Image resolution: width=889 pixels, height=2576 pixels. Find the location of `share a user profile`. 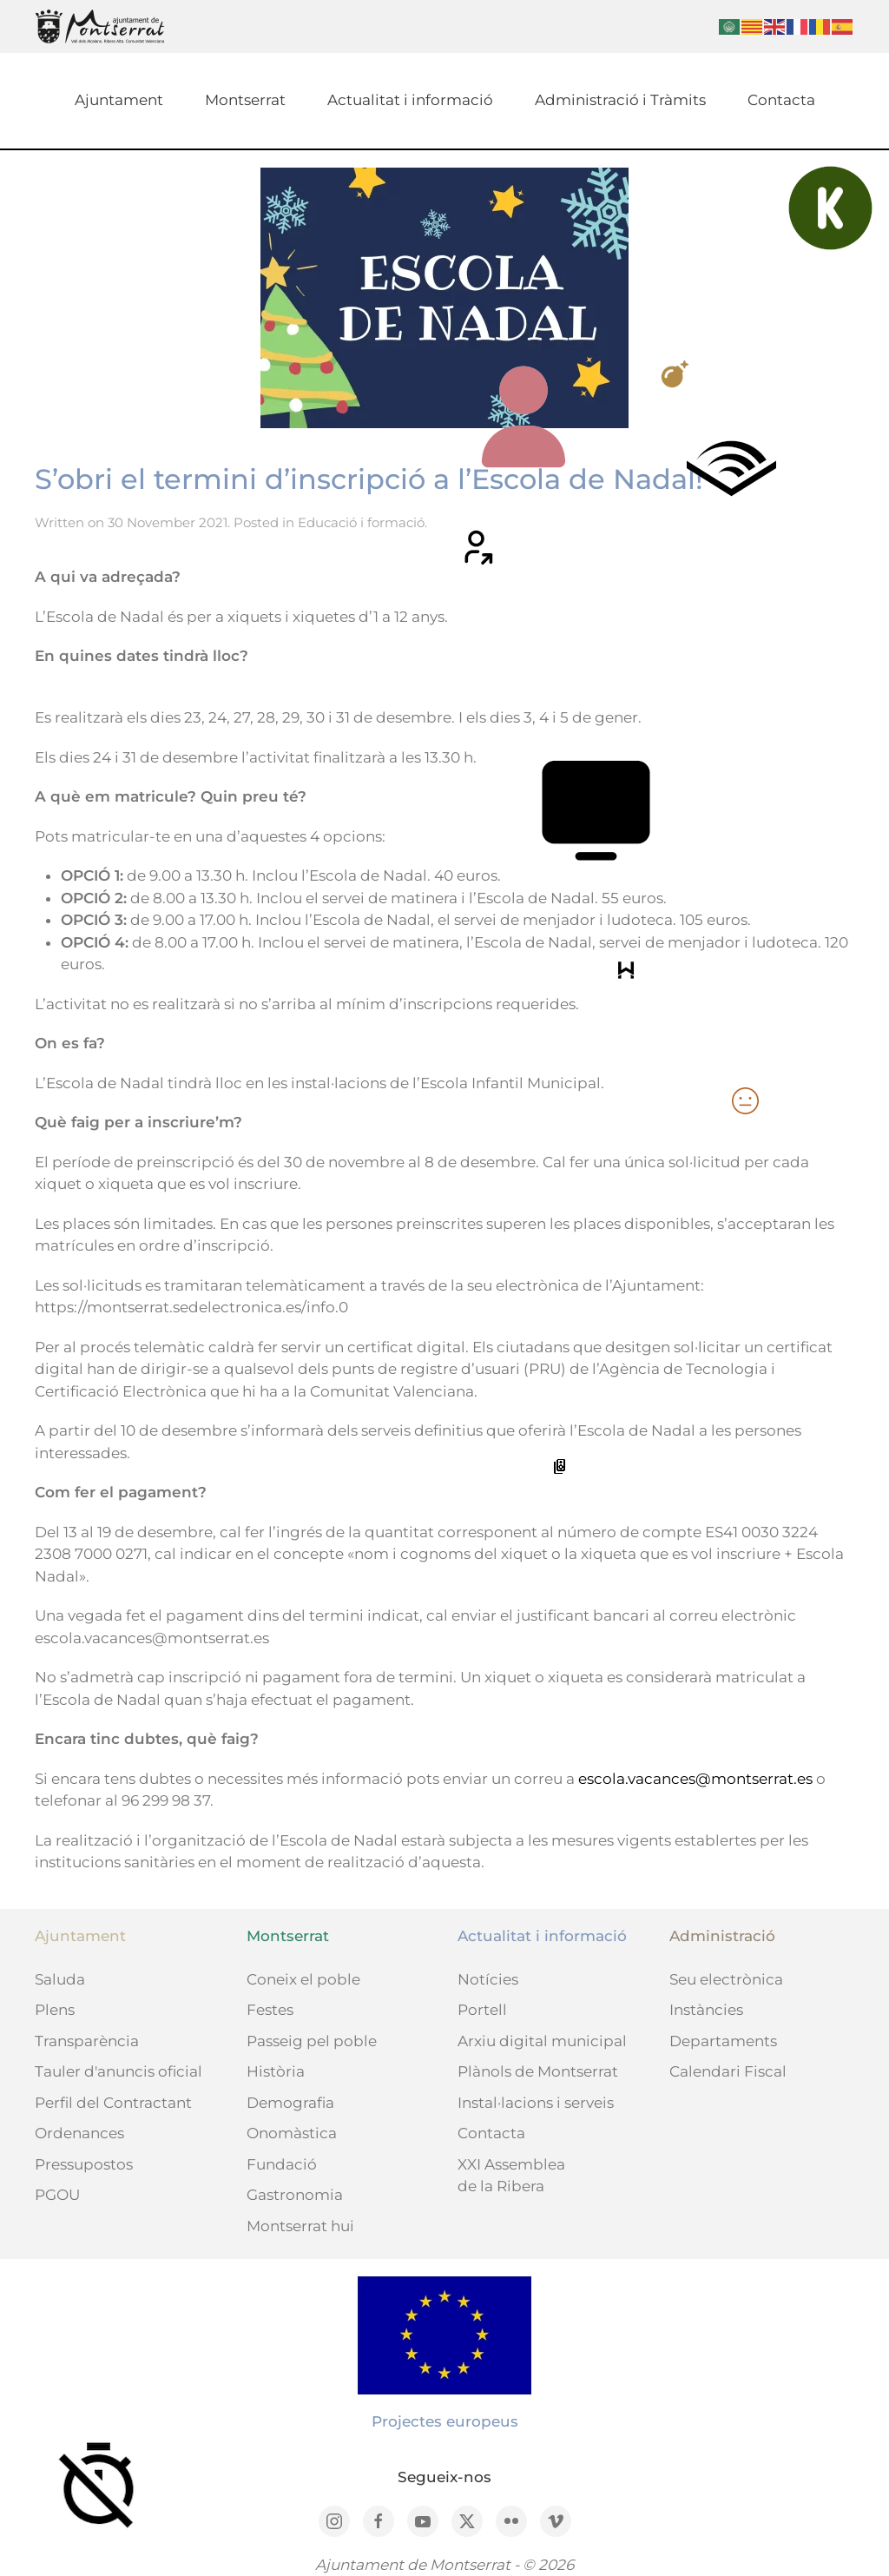

share a user profile is located at coordinates (476, 546).